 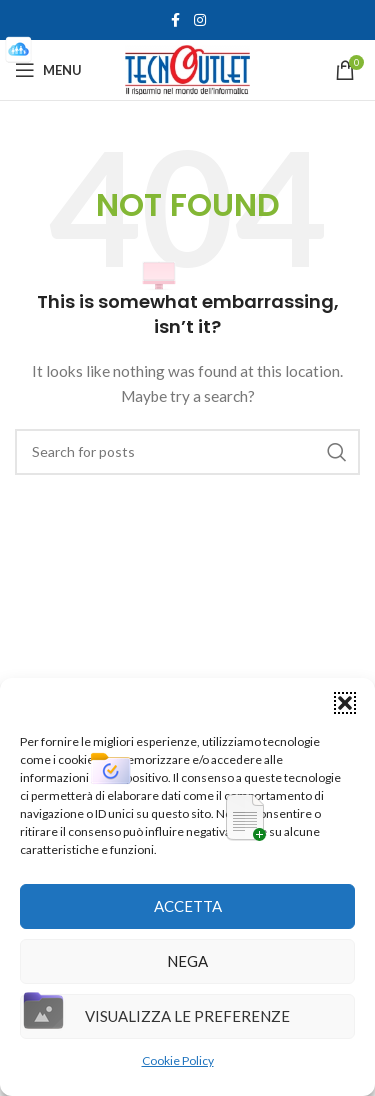 What do you see at coordinates (43, 1010) in the screenshot?
I see `open your pictures folder` at bounding box center [43, 1010].